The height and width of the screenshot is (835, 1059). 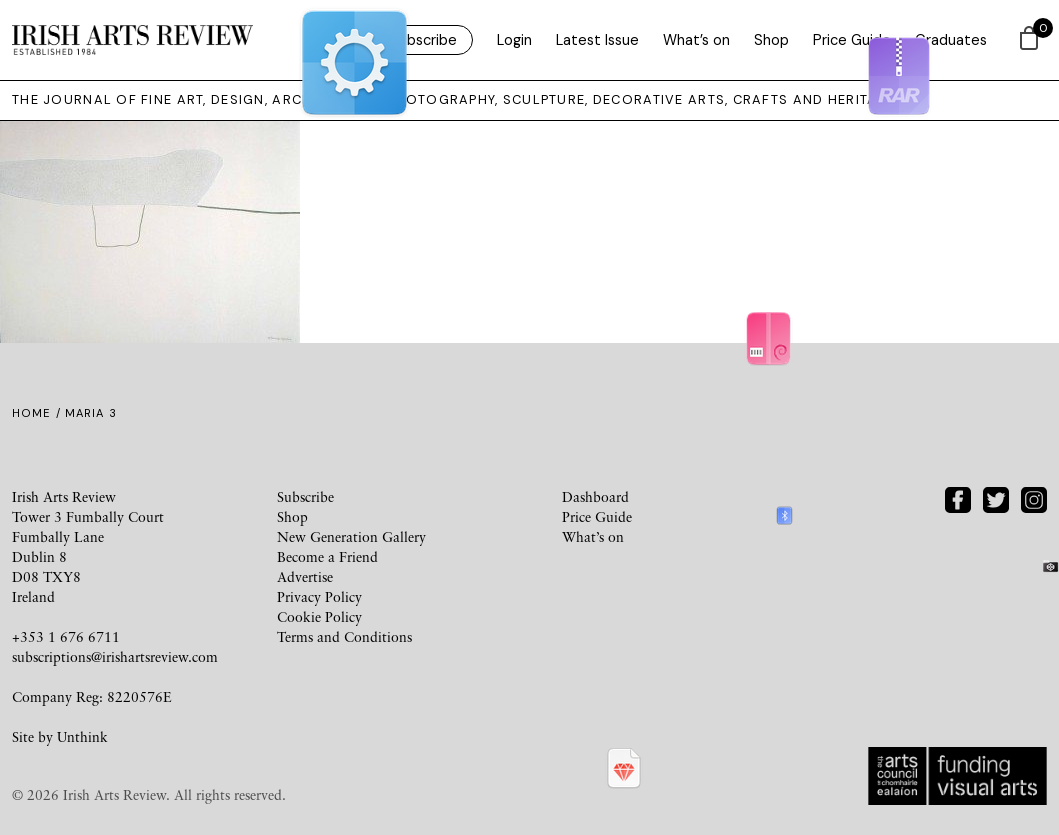 I want to click on debian software package file, so click(x=768, y=338).